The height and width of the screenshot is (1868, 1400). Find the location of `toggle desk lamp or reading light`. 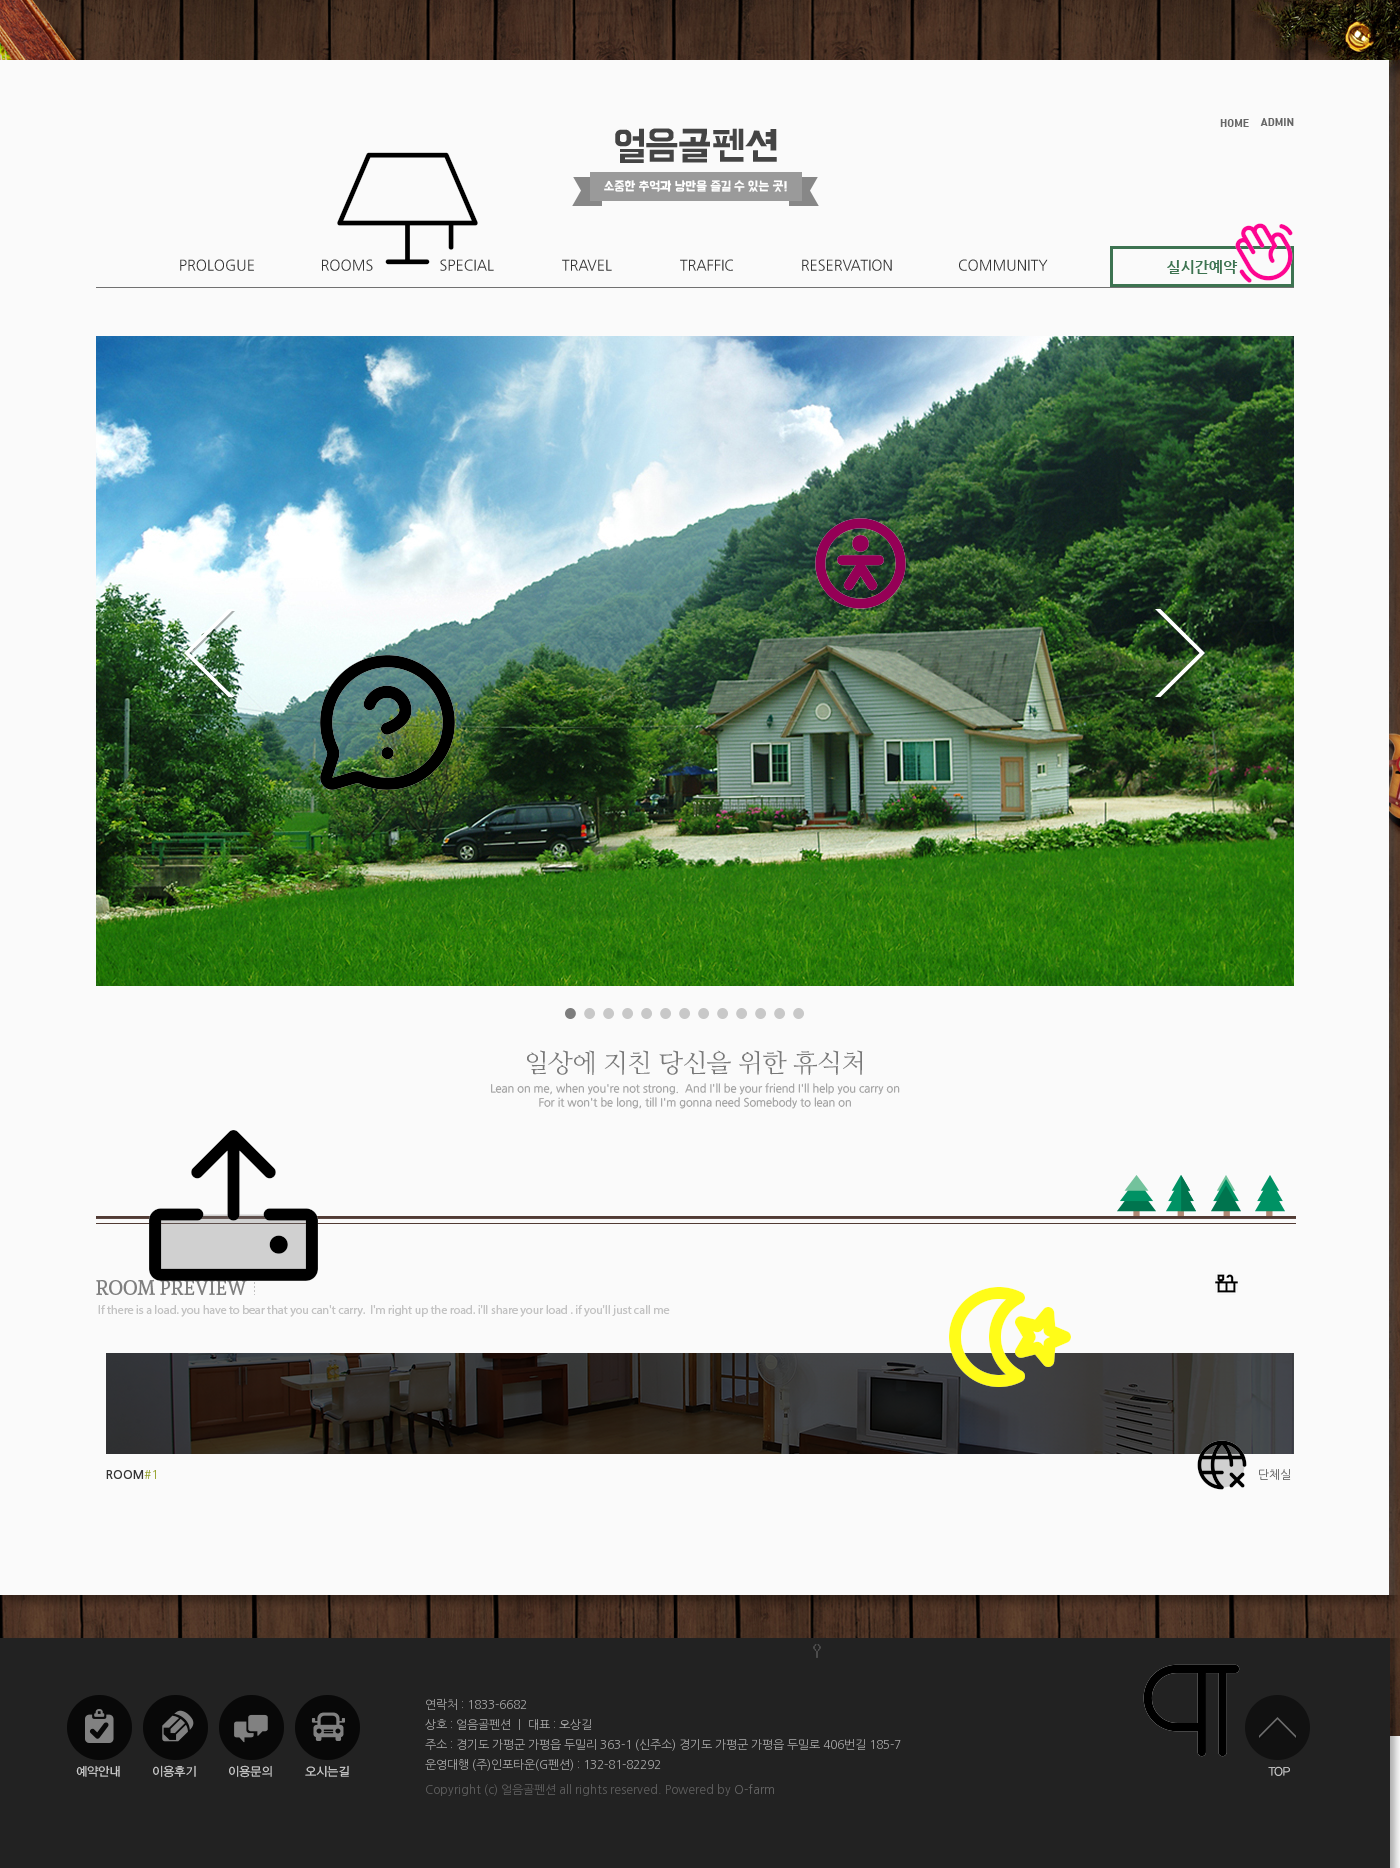

toggle desk lamp or reading light is located at coordinates (407, 208).